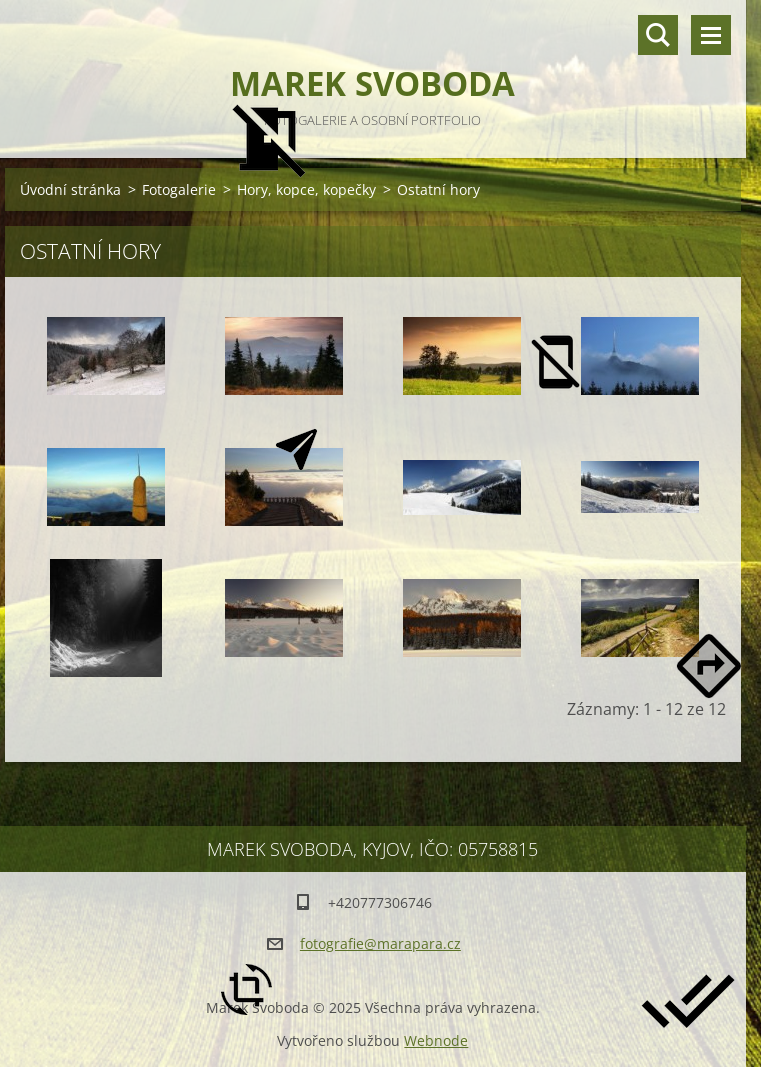  Describe the element at coordinates (556, 362) in the screenshot. I see `mobile device is disabled or unavailable` at that location.